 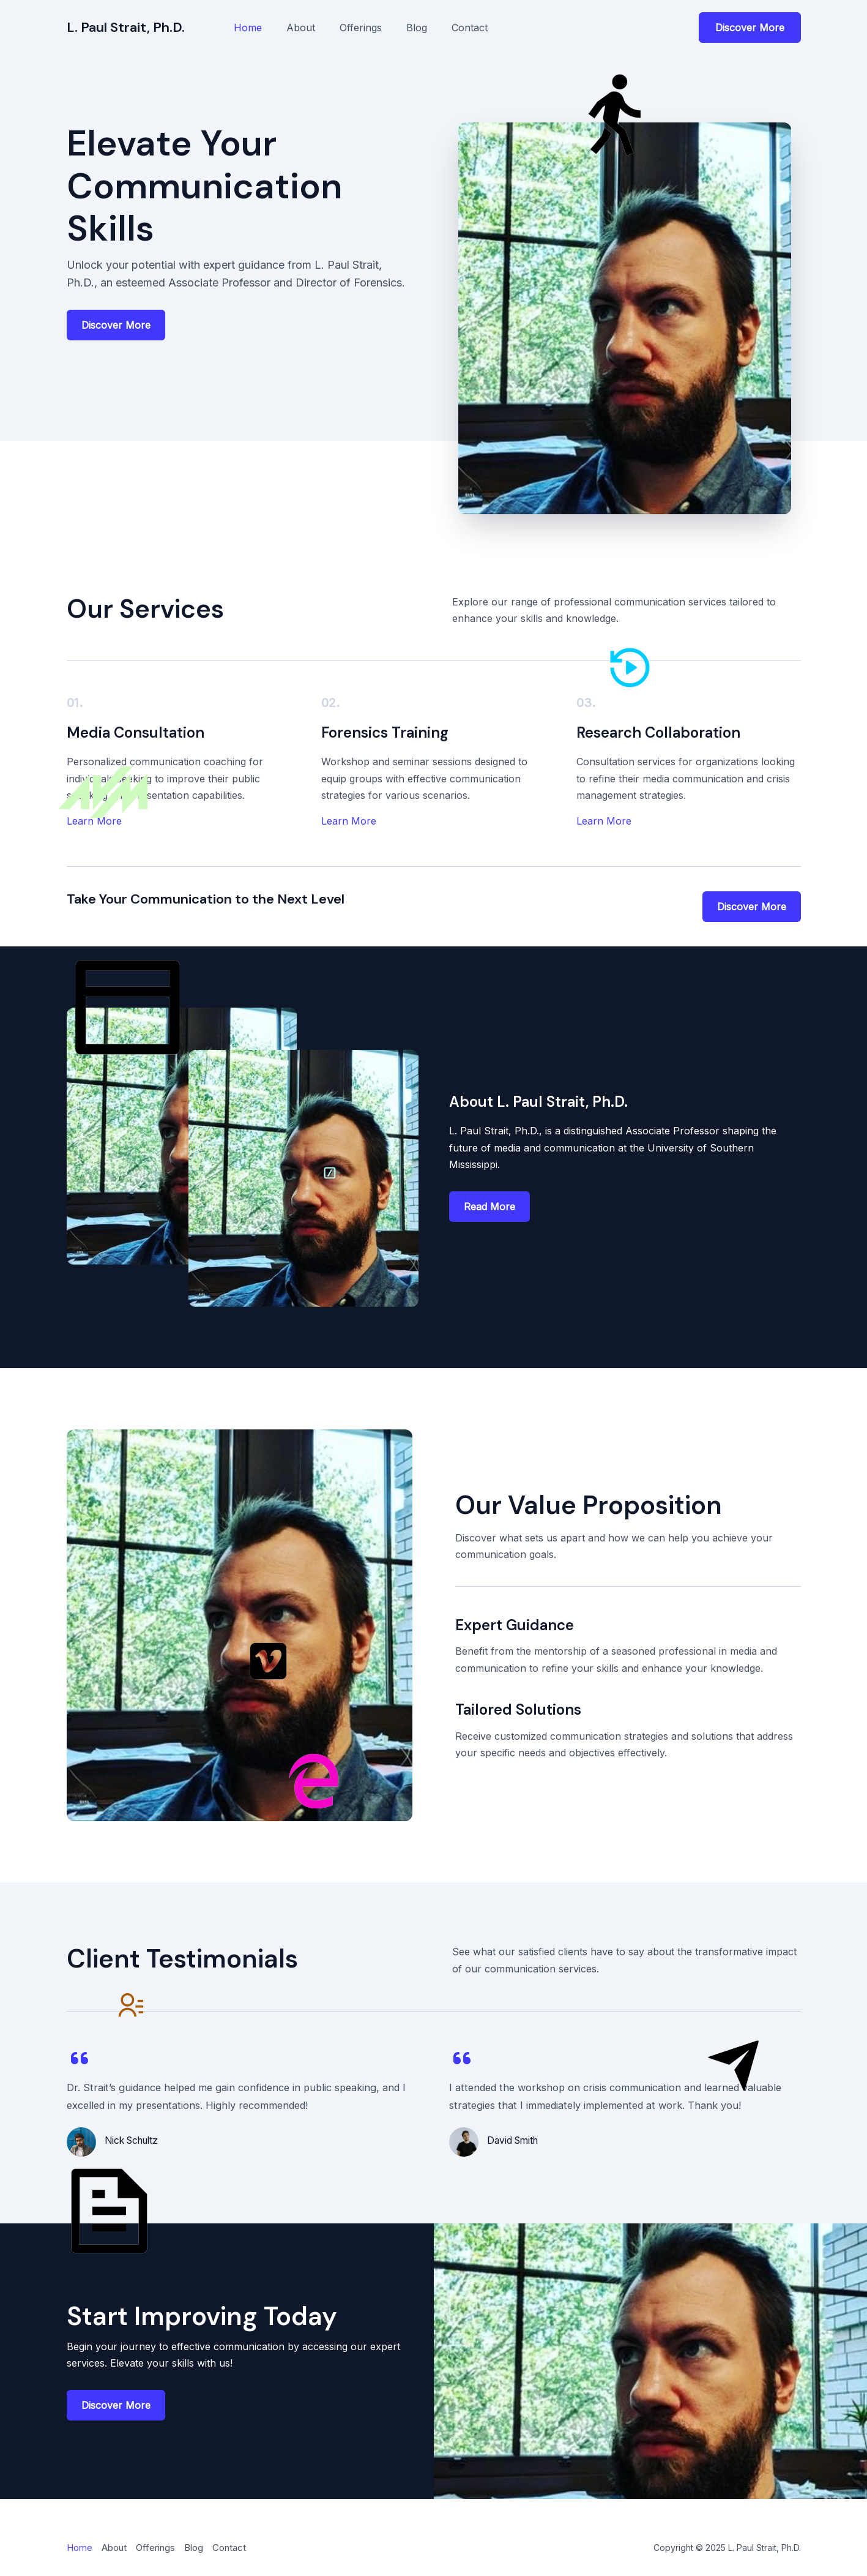 What do you see at coordinates (330, 1173) in the screenshot?
I see `access slash commands menu` at bounding box center [330, 1173].